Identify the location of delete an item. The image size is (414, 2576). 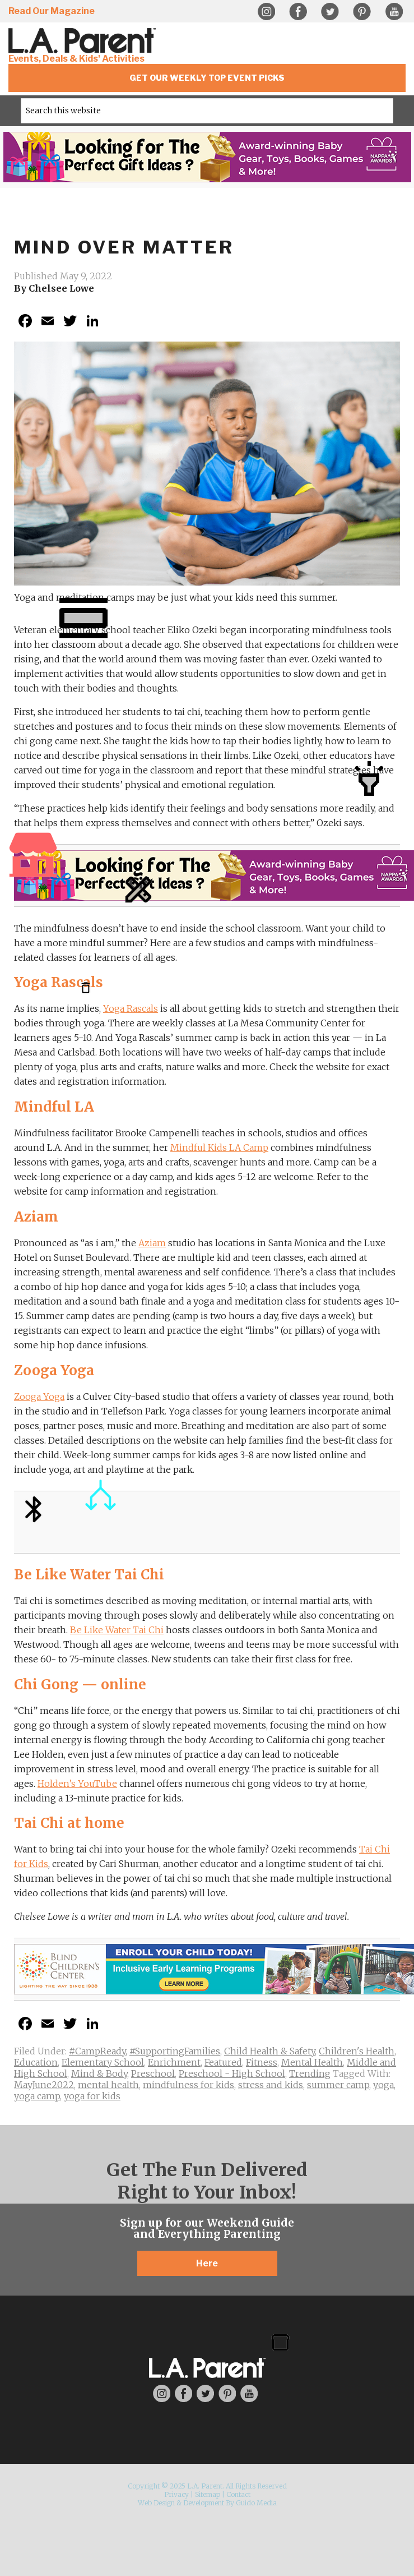
(86, 988).